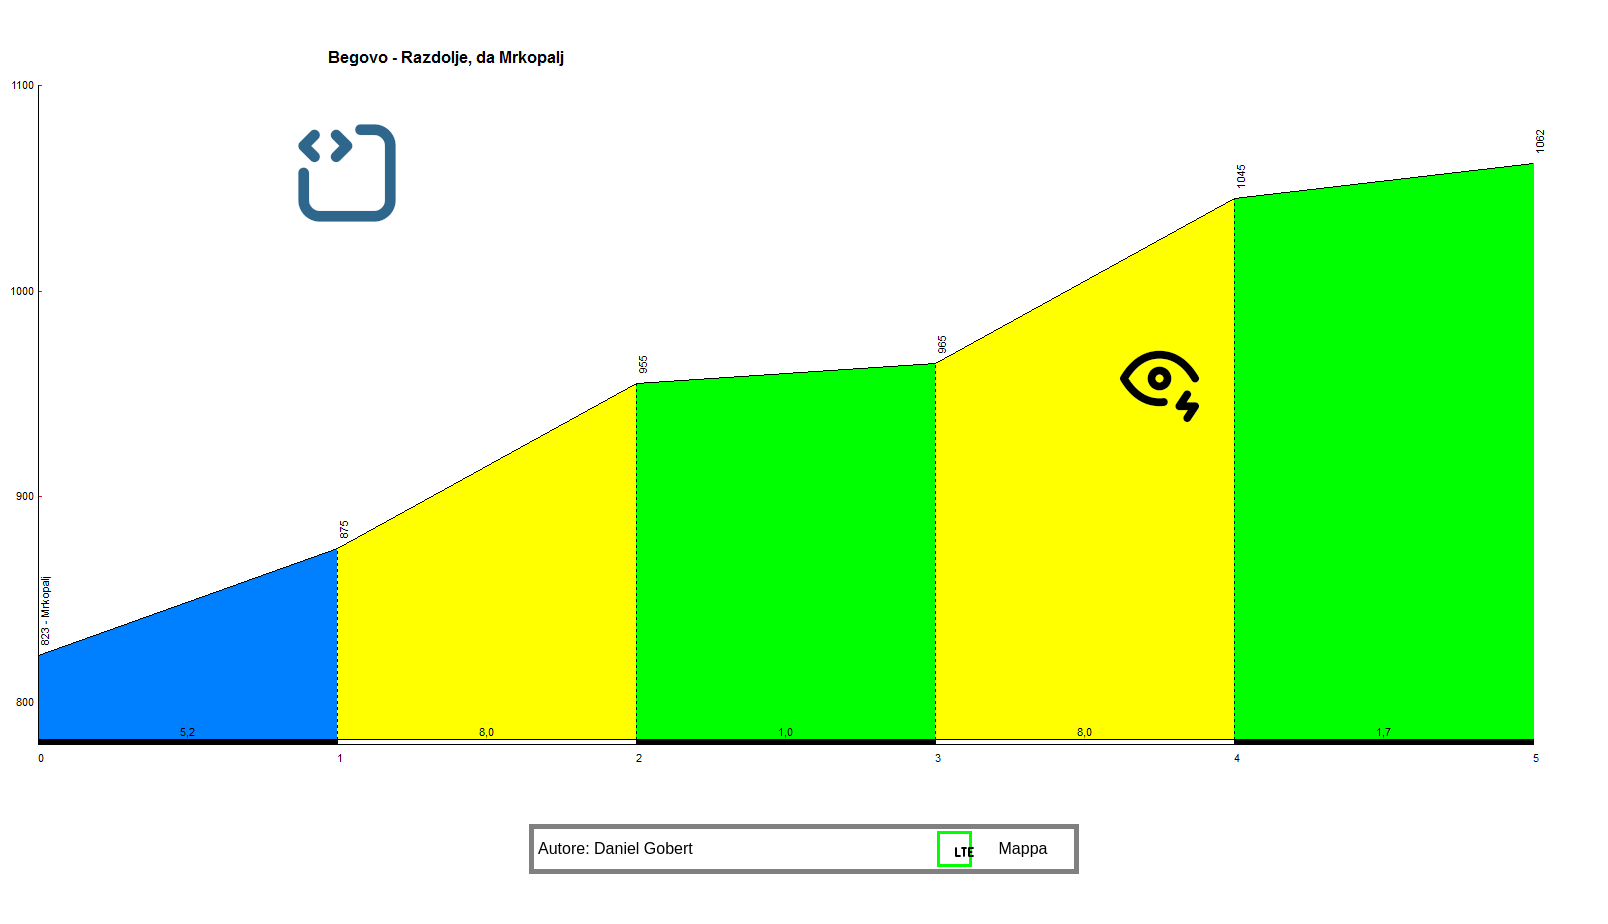  What do you see at coordinates (1159, 378) in the screenshot?
I see `quick view or flash preview` at bounding box center [1159, 378].